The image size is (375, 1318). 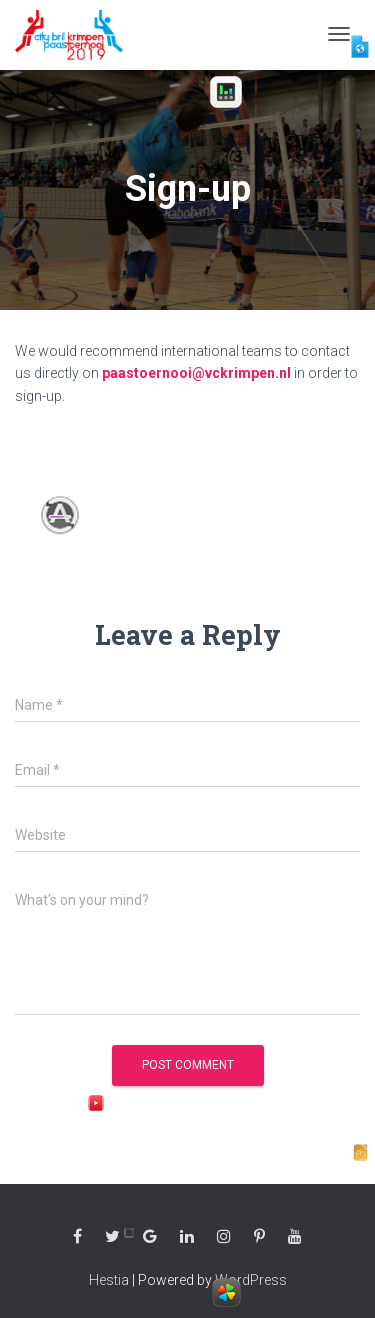 I want to click on empty checkbox or selection state, so click(x=126, y=1235).